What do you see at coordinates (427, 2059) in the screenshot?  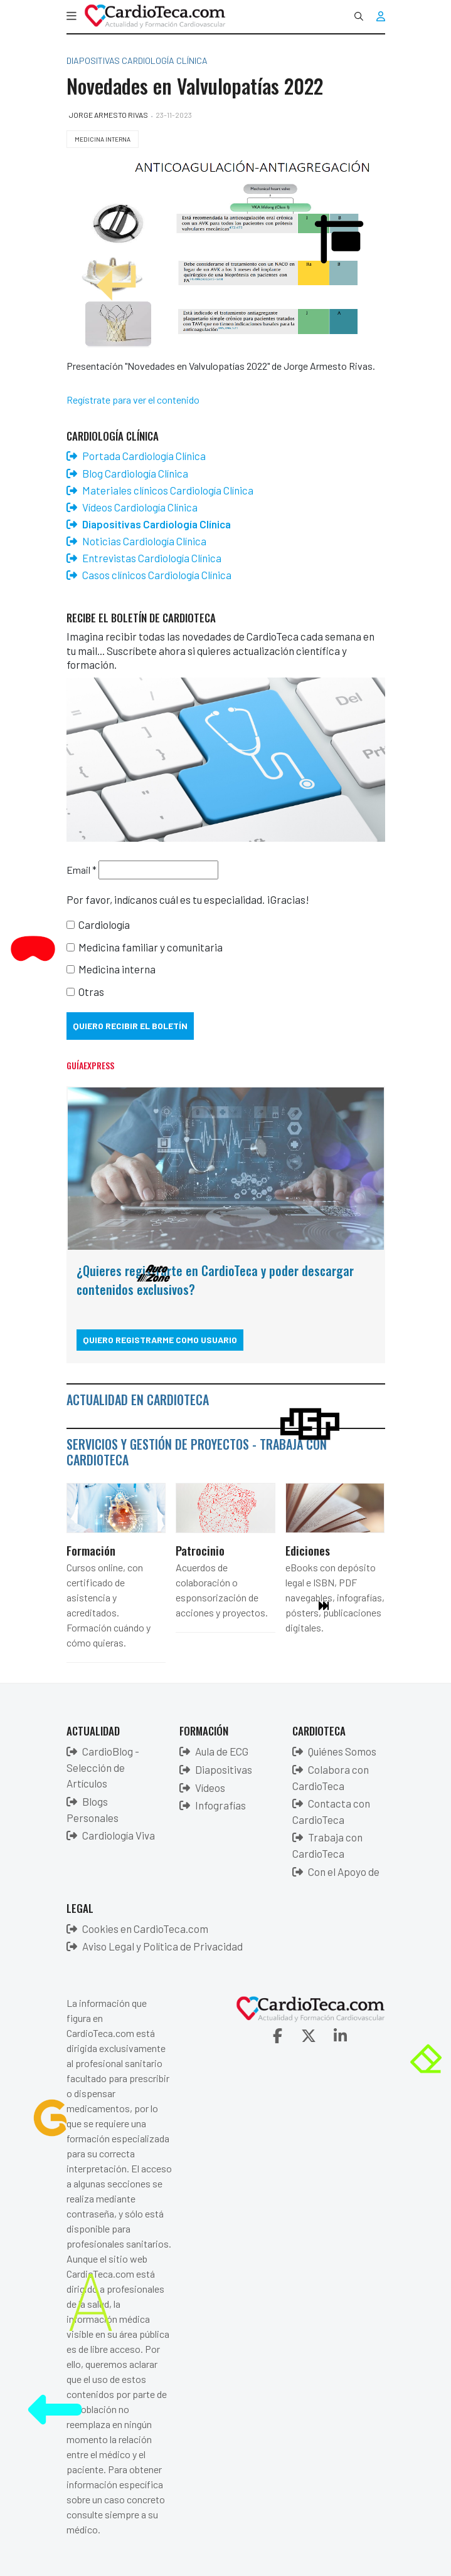 I see `erase or delete selected content` at bounding box center [427, 2059].